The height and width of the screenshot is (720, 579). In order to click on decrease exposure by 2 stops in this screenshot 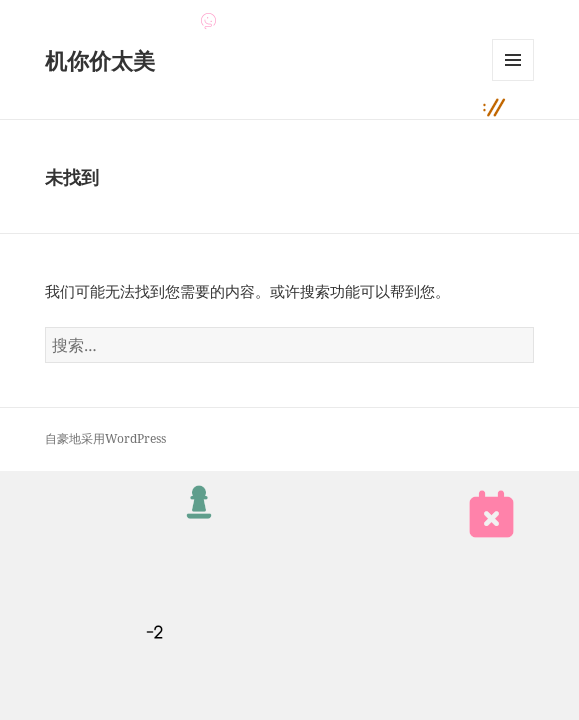, I will do `click(155, 632)`.